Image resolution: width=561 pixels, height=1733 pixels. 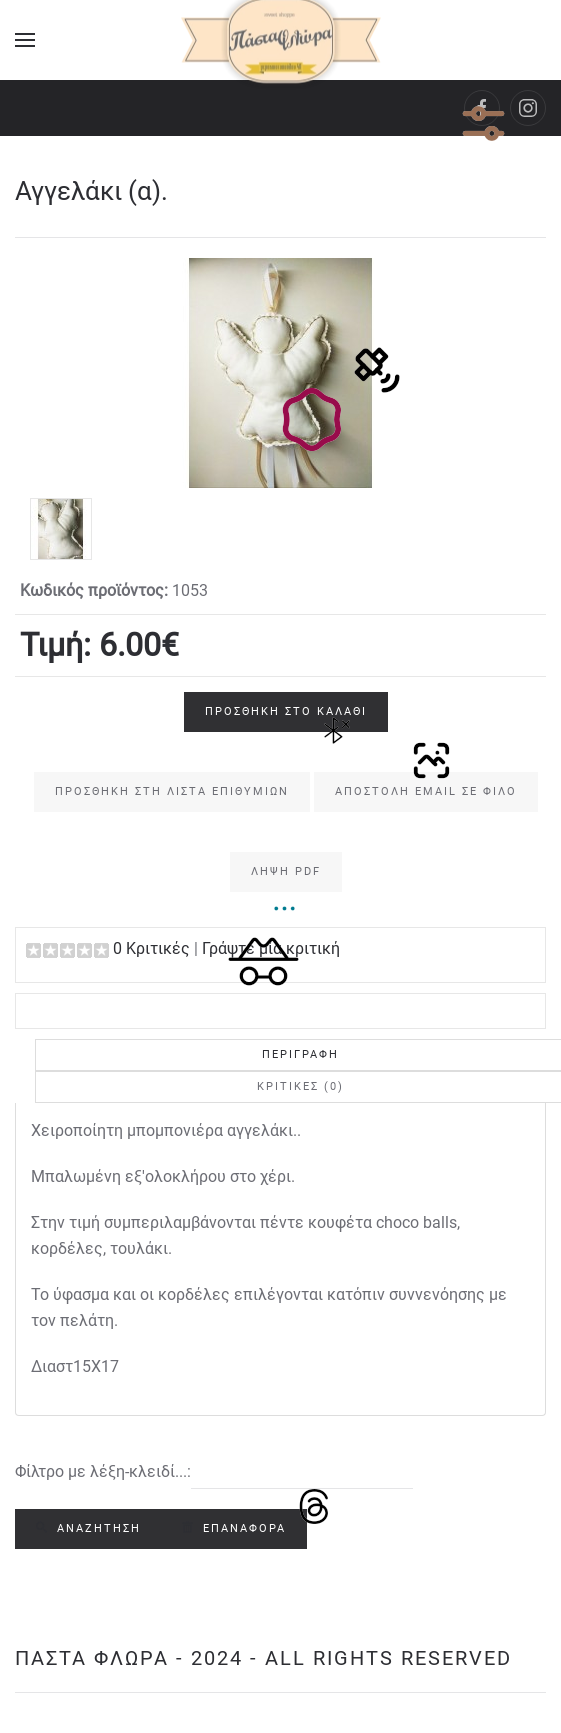 What do you see at coordinates (431, 760) in the screenshot?
I see `scan or digitize a photo` at bounding box center [431, 760].